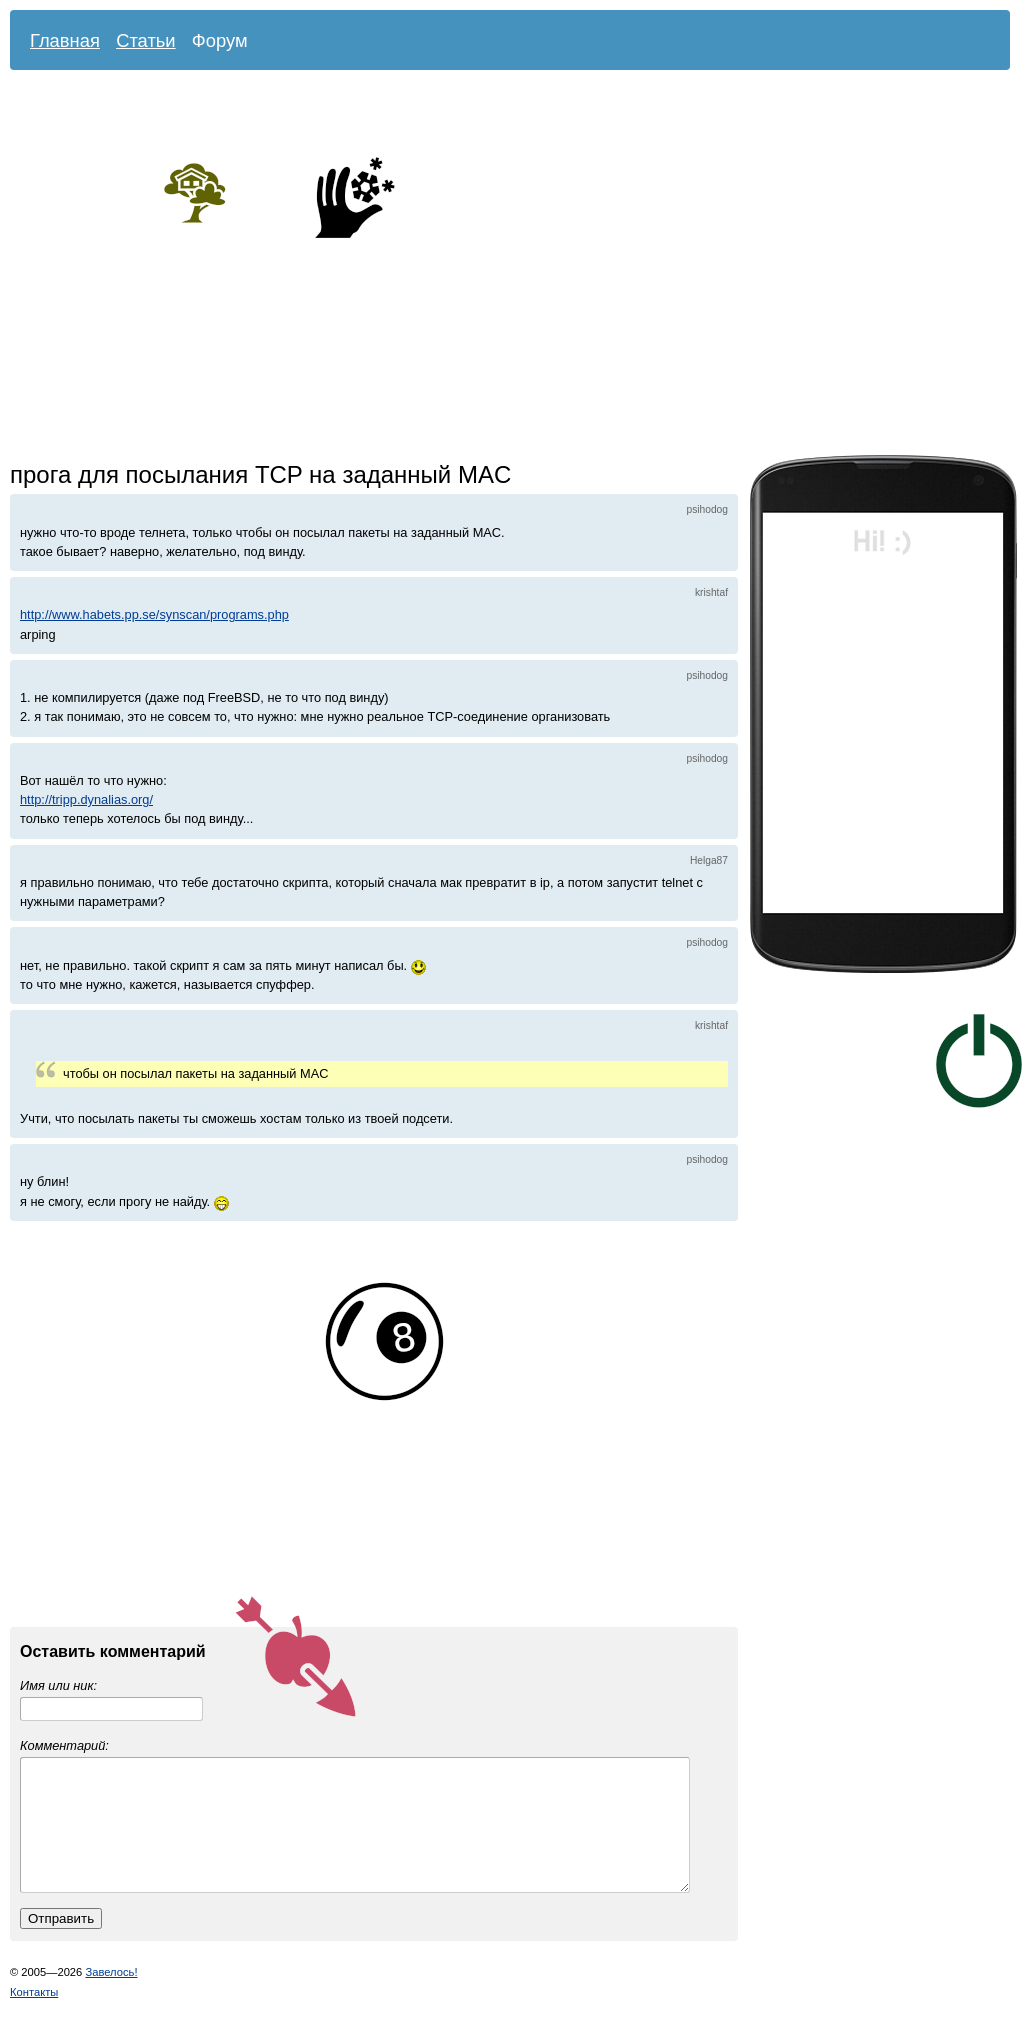 This screenshot has width=1030, height=2037. What do you see at coordinates (195, 192) in the screenshot?
I see `access treehouse or hideout feature` at bounding box center [195, 192].